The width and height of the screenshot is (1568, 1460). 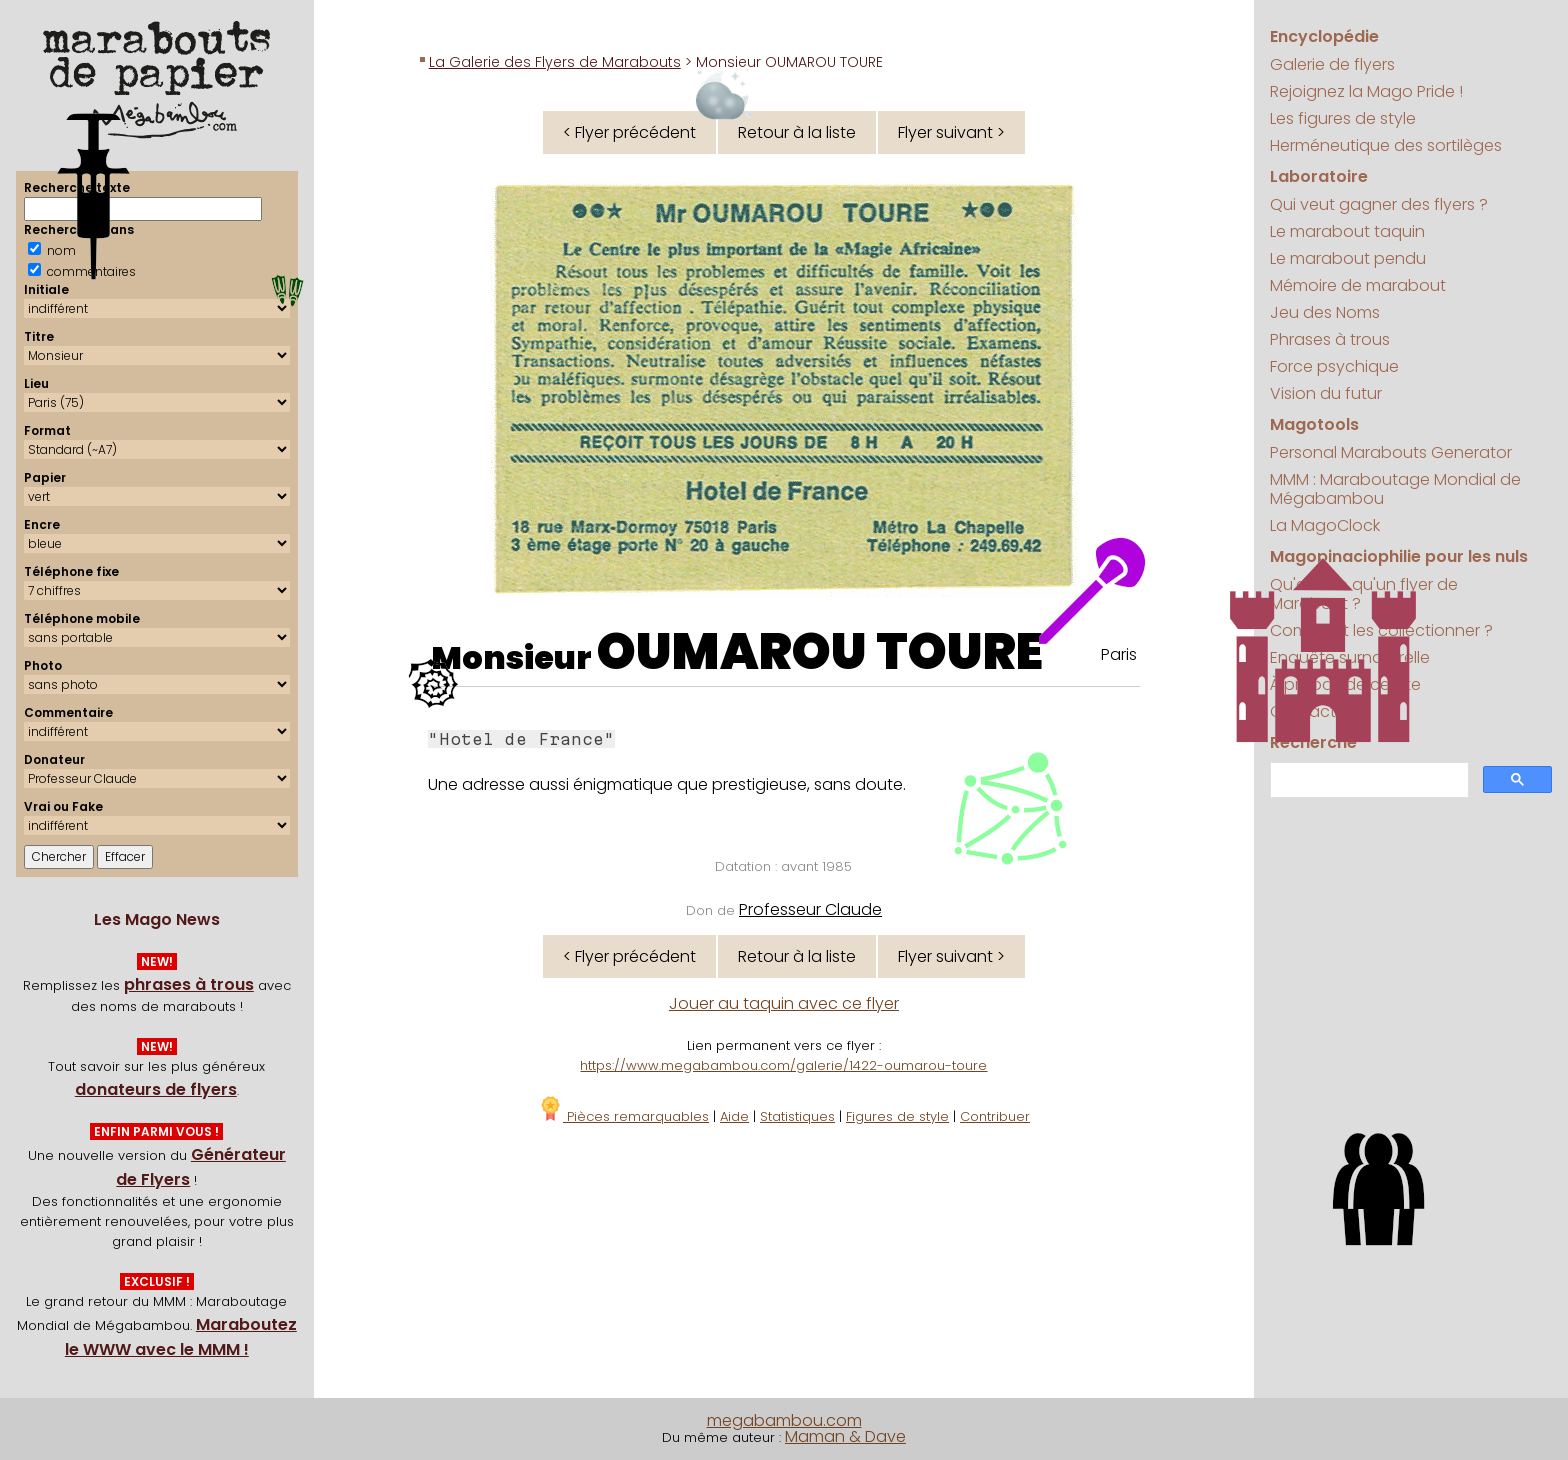 I want to click on backup or sync your team data, so click(x=1379, y=1189).